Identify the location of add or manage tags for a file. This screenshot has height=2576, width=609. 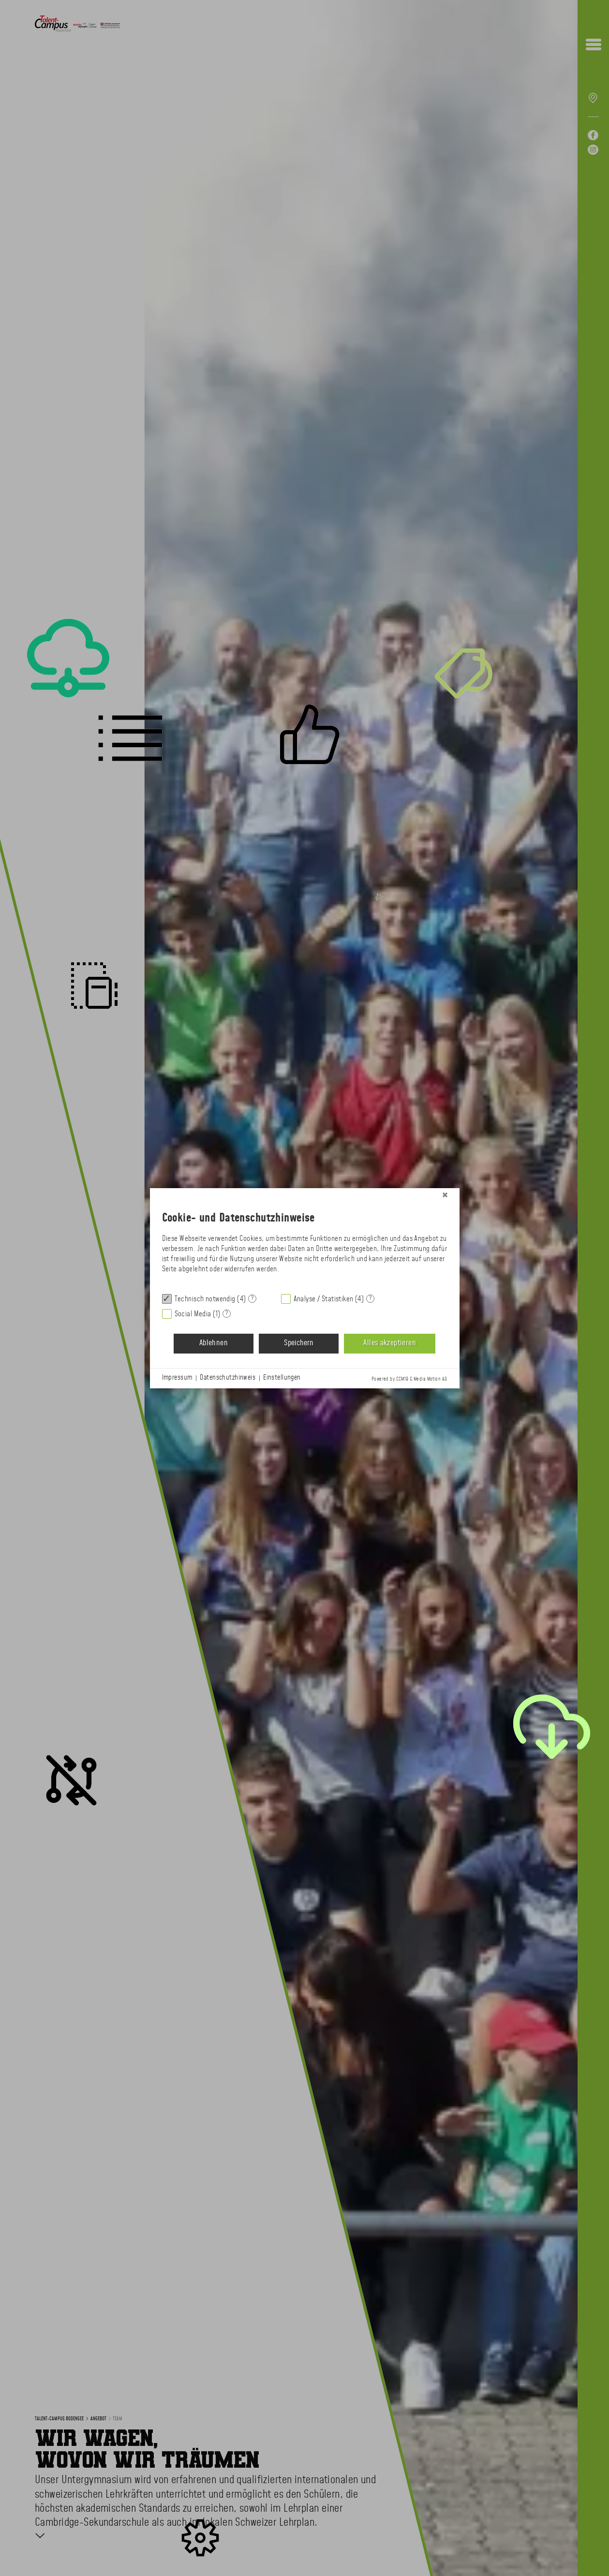
(462, 672).